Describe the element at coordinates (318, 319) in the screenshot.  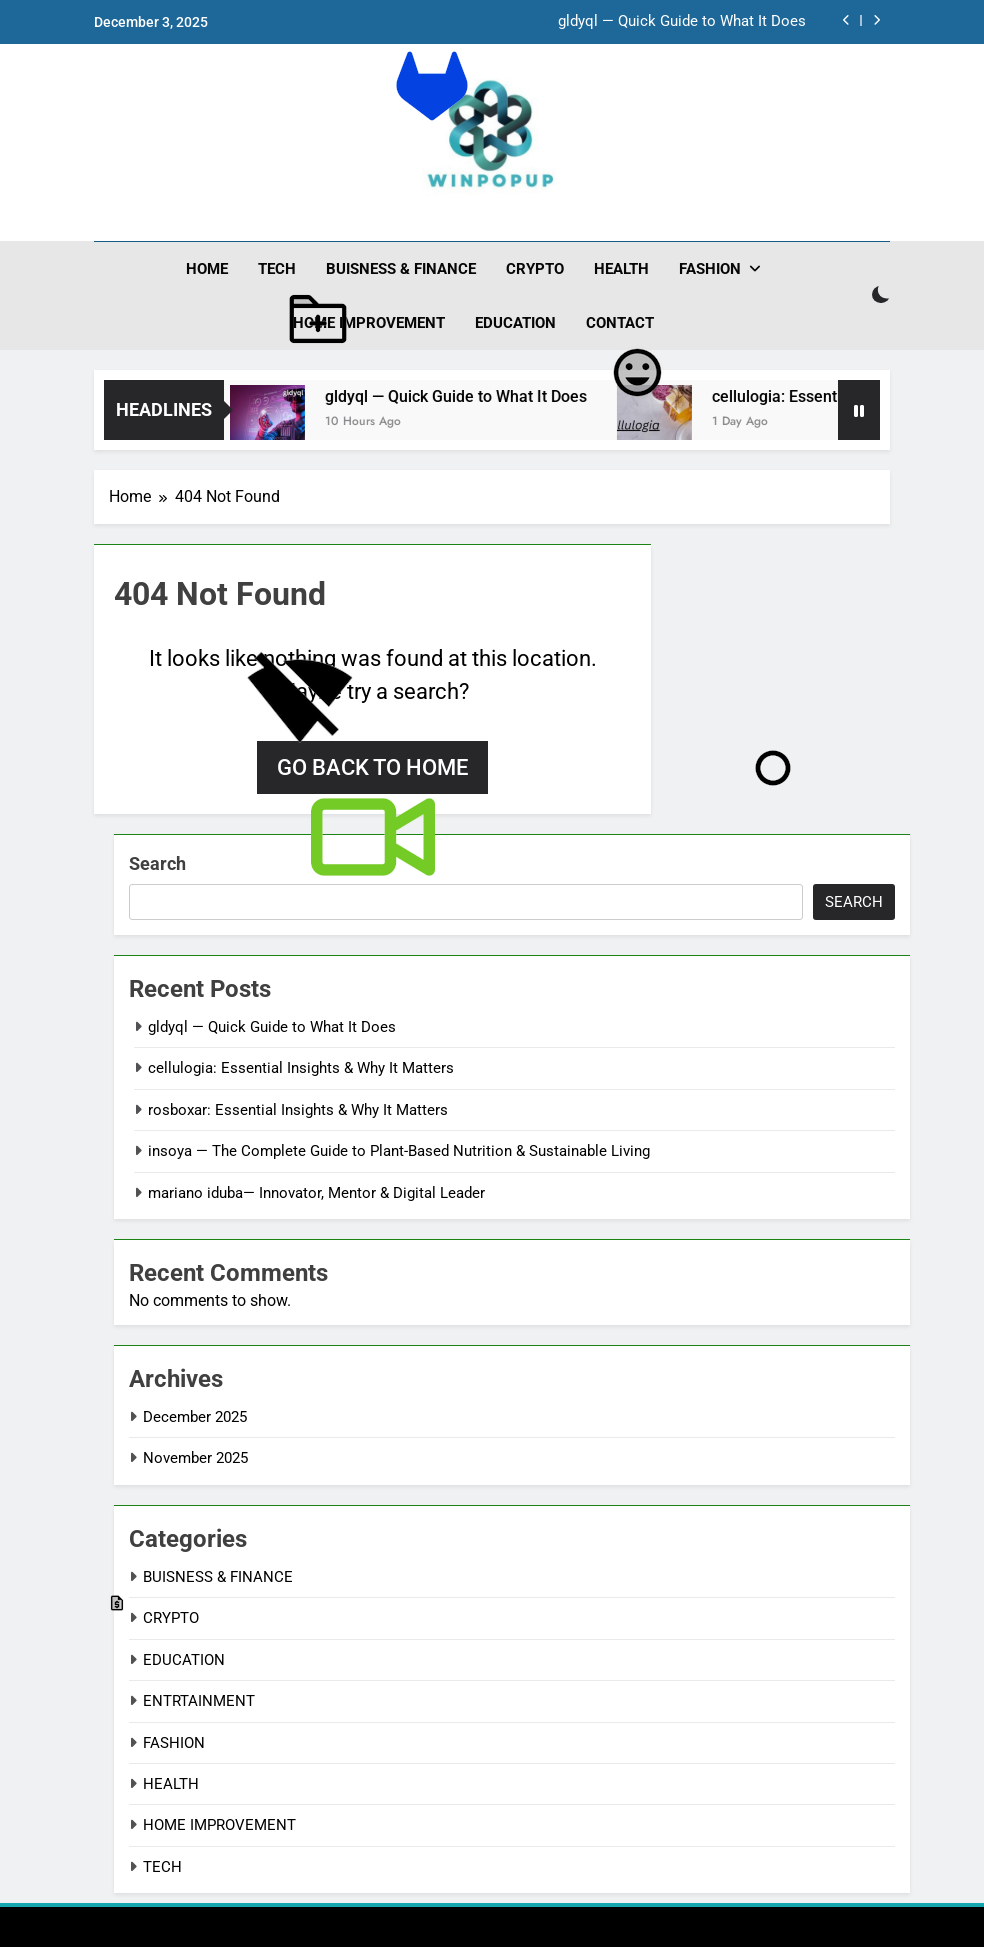
I see `create a new folder` at that location.